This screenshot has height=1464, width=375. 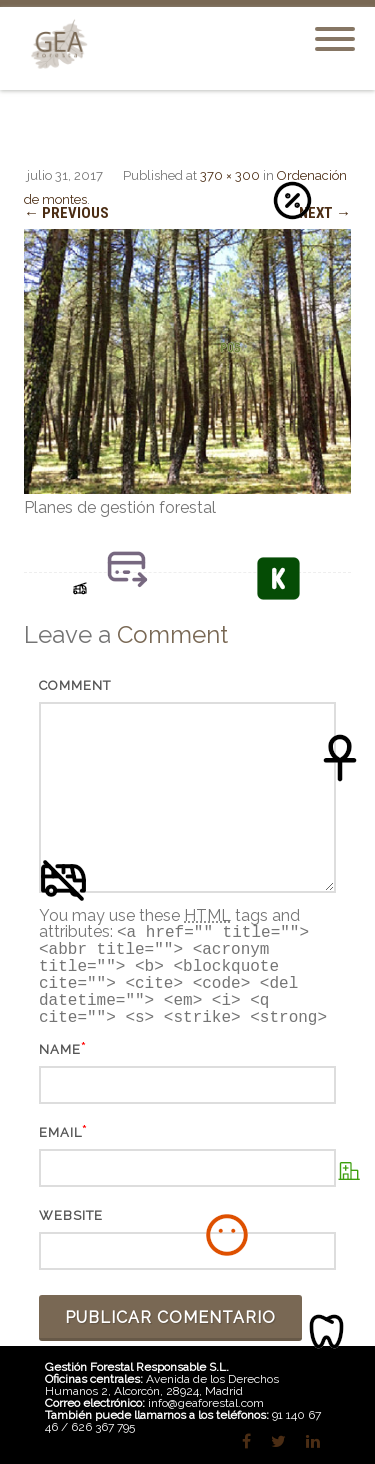 What do you see at coordinates (80, 589) in the screenshot?
I see `indicates emergency services or fire department` at bounding box center [80, 589].